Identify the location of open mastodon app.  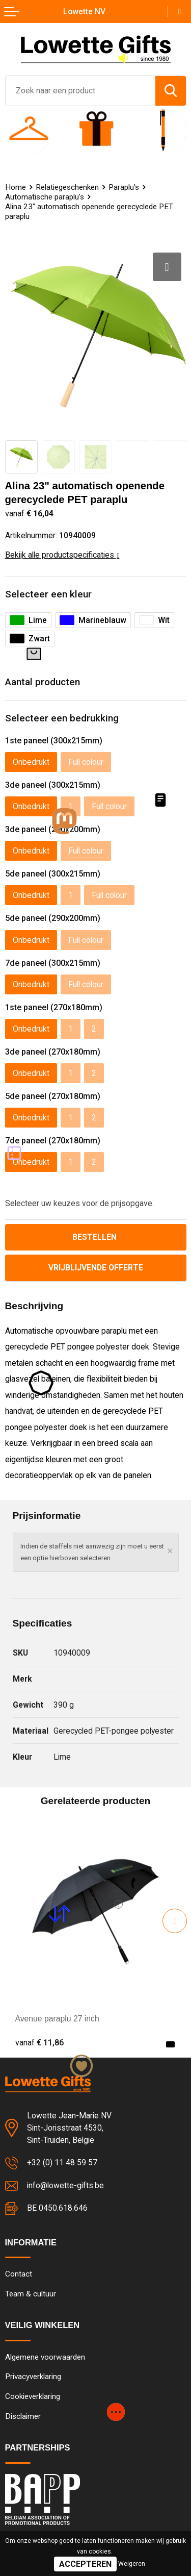
(64, 821).